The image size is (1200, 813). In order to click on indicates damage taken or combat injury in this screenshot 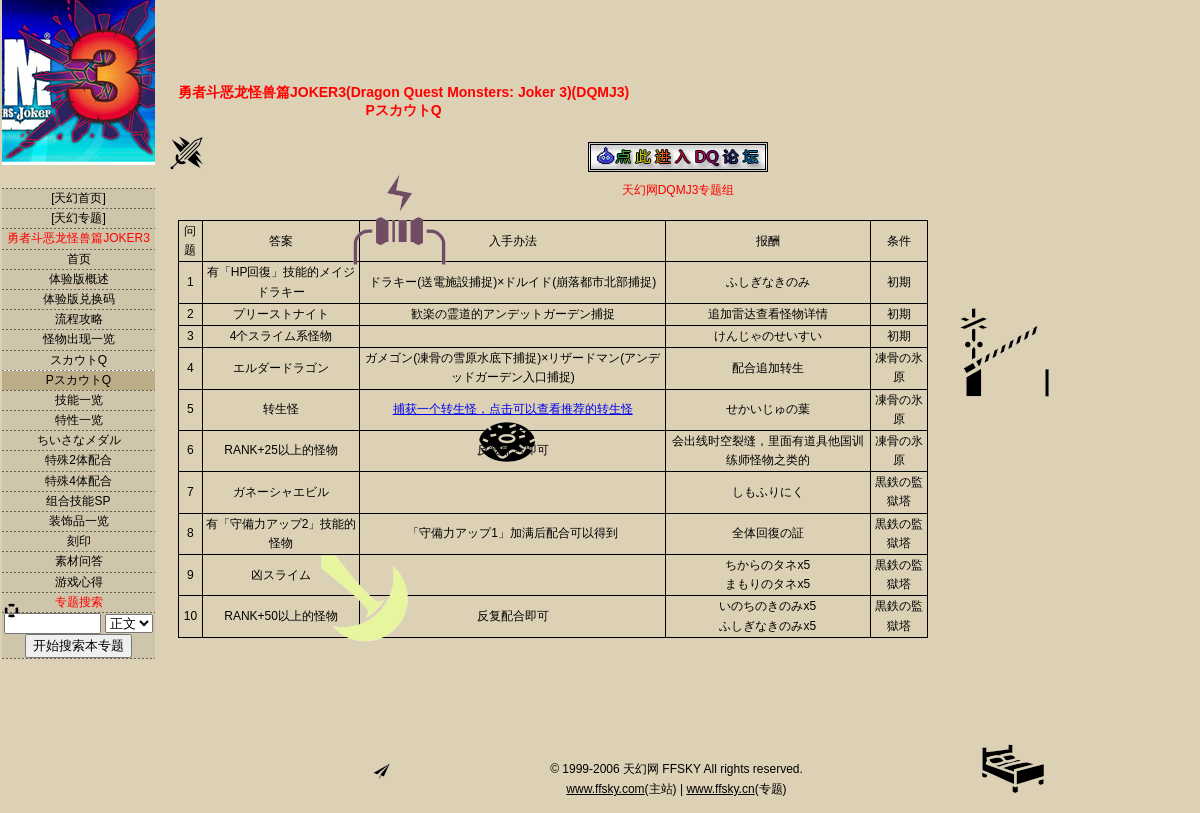, I will do `click(186, 153)`.